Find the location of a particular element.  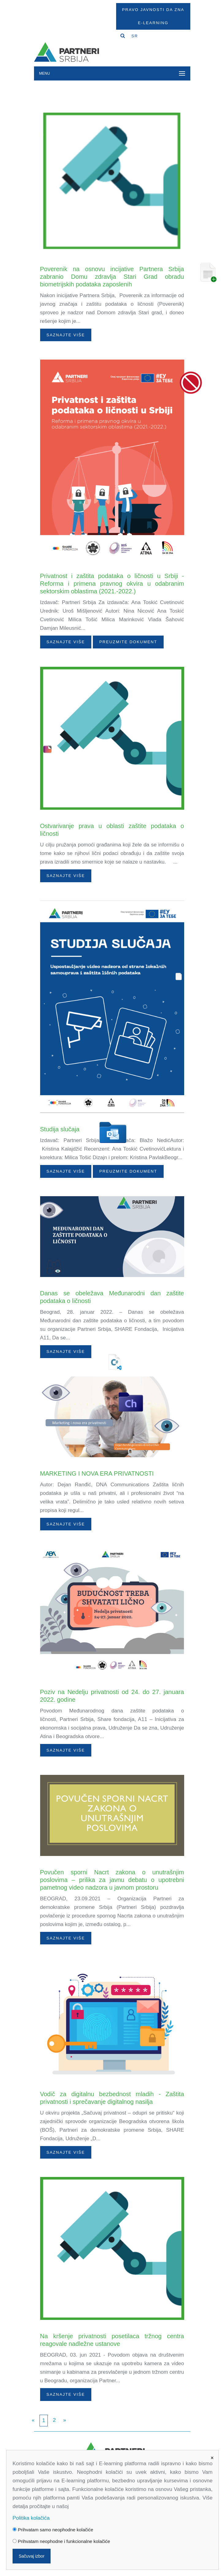

delete selected item is located at coordinates (191, 383).